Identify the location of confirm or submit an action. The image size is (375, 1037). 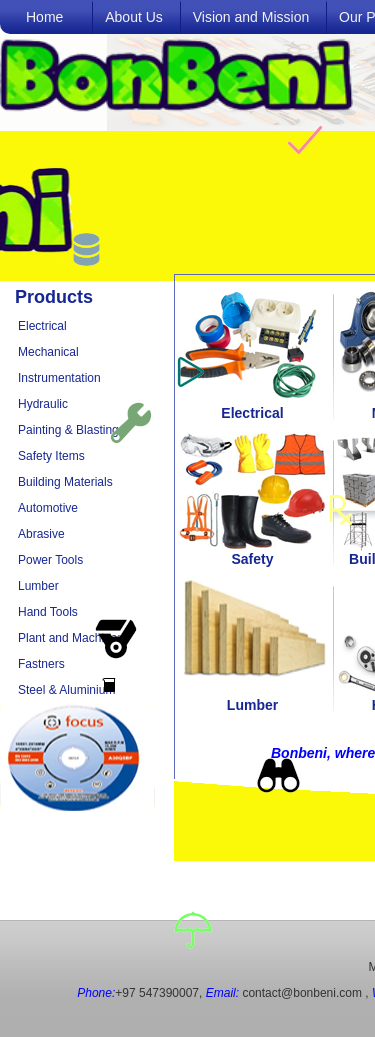
(305, 140).